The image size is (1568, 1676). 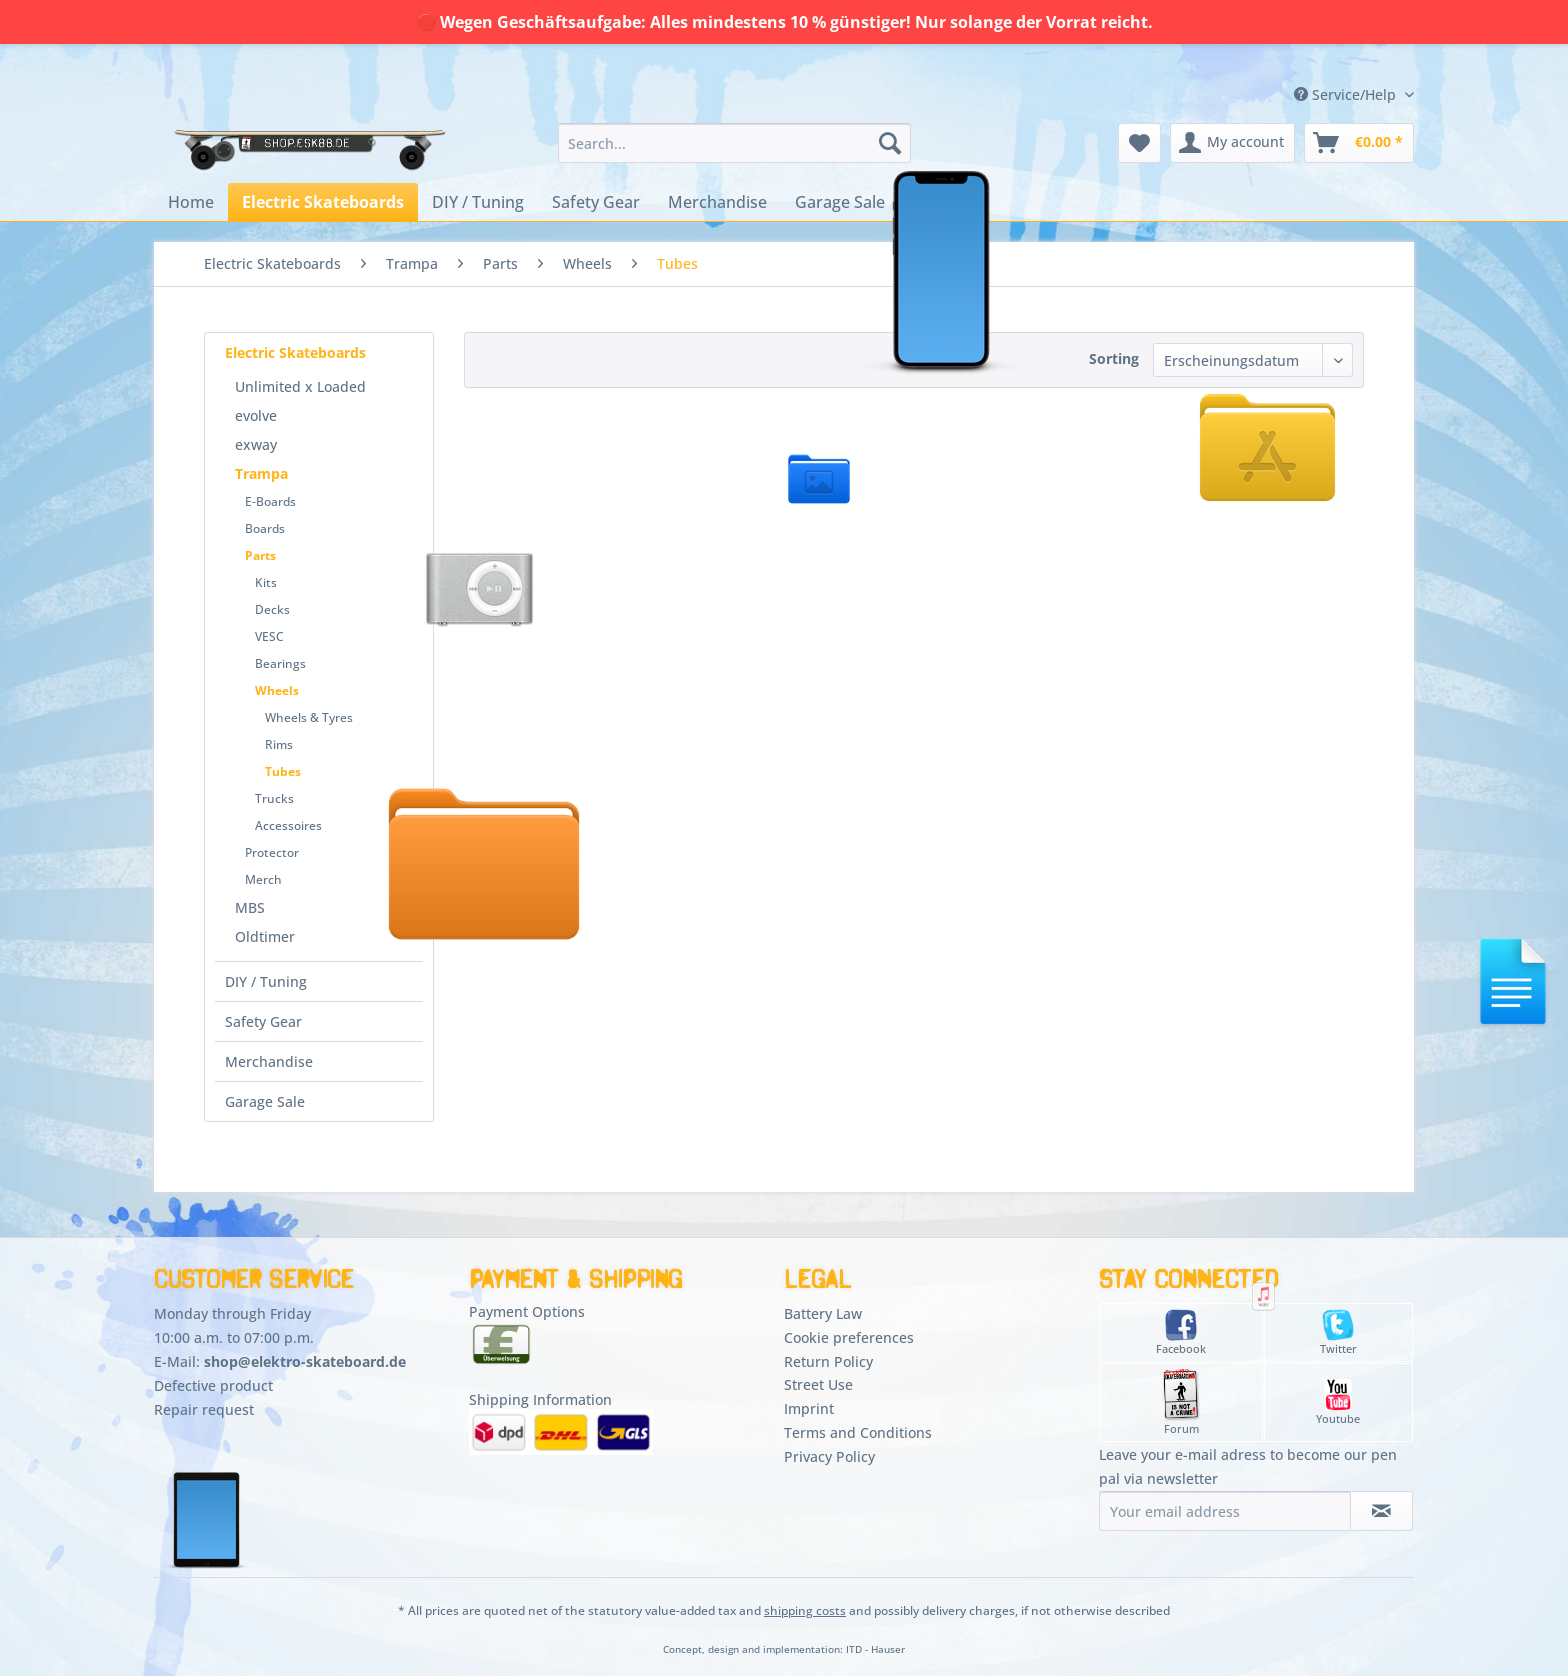 I want to click on iPod shuffle device connected, so click(x=479, y=569).